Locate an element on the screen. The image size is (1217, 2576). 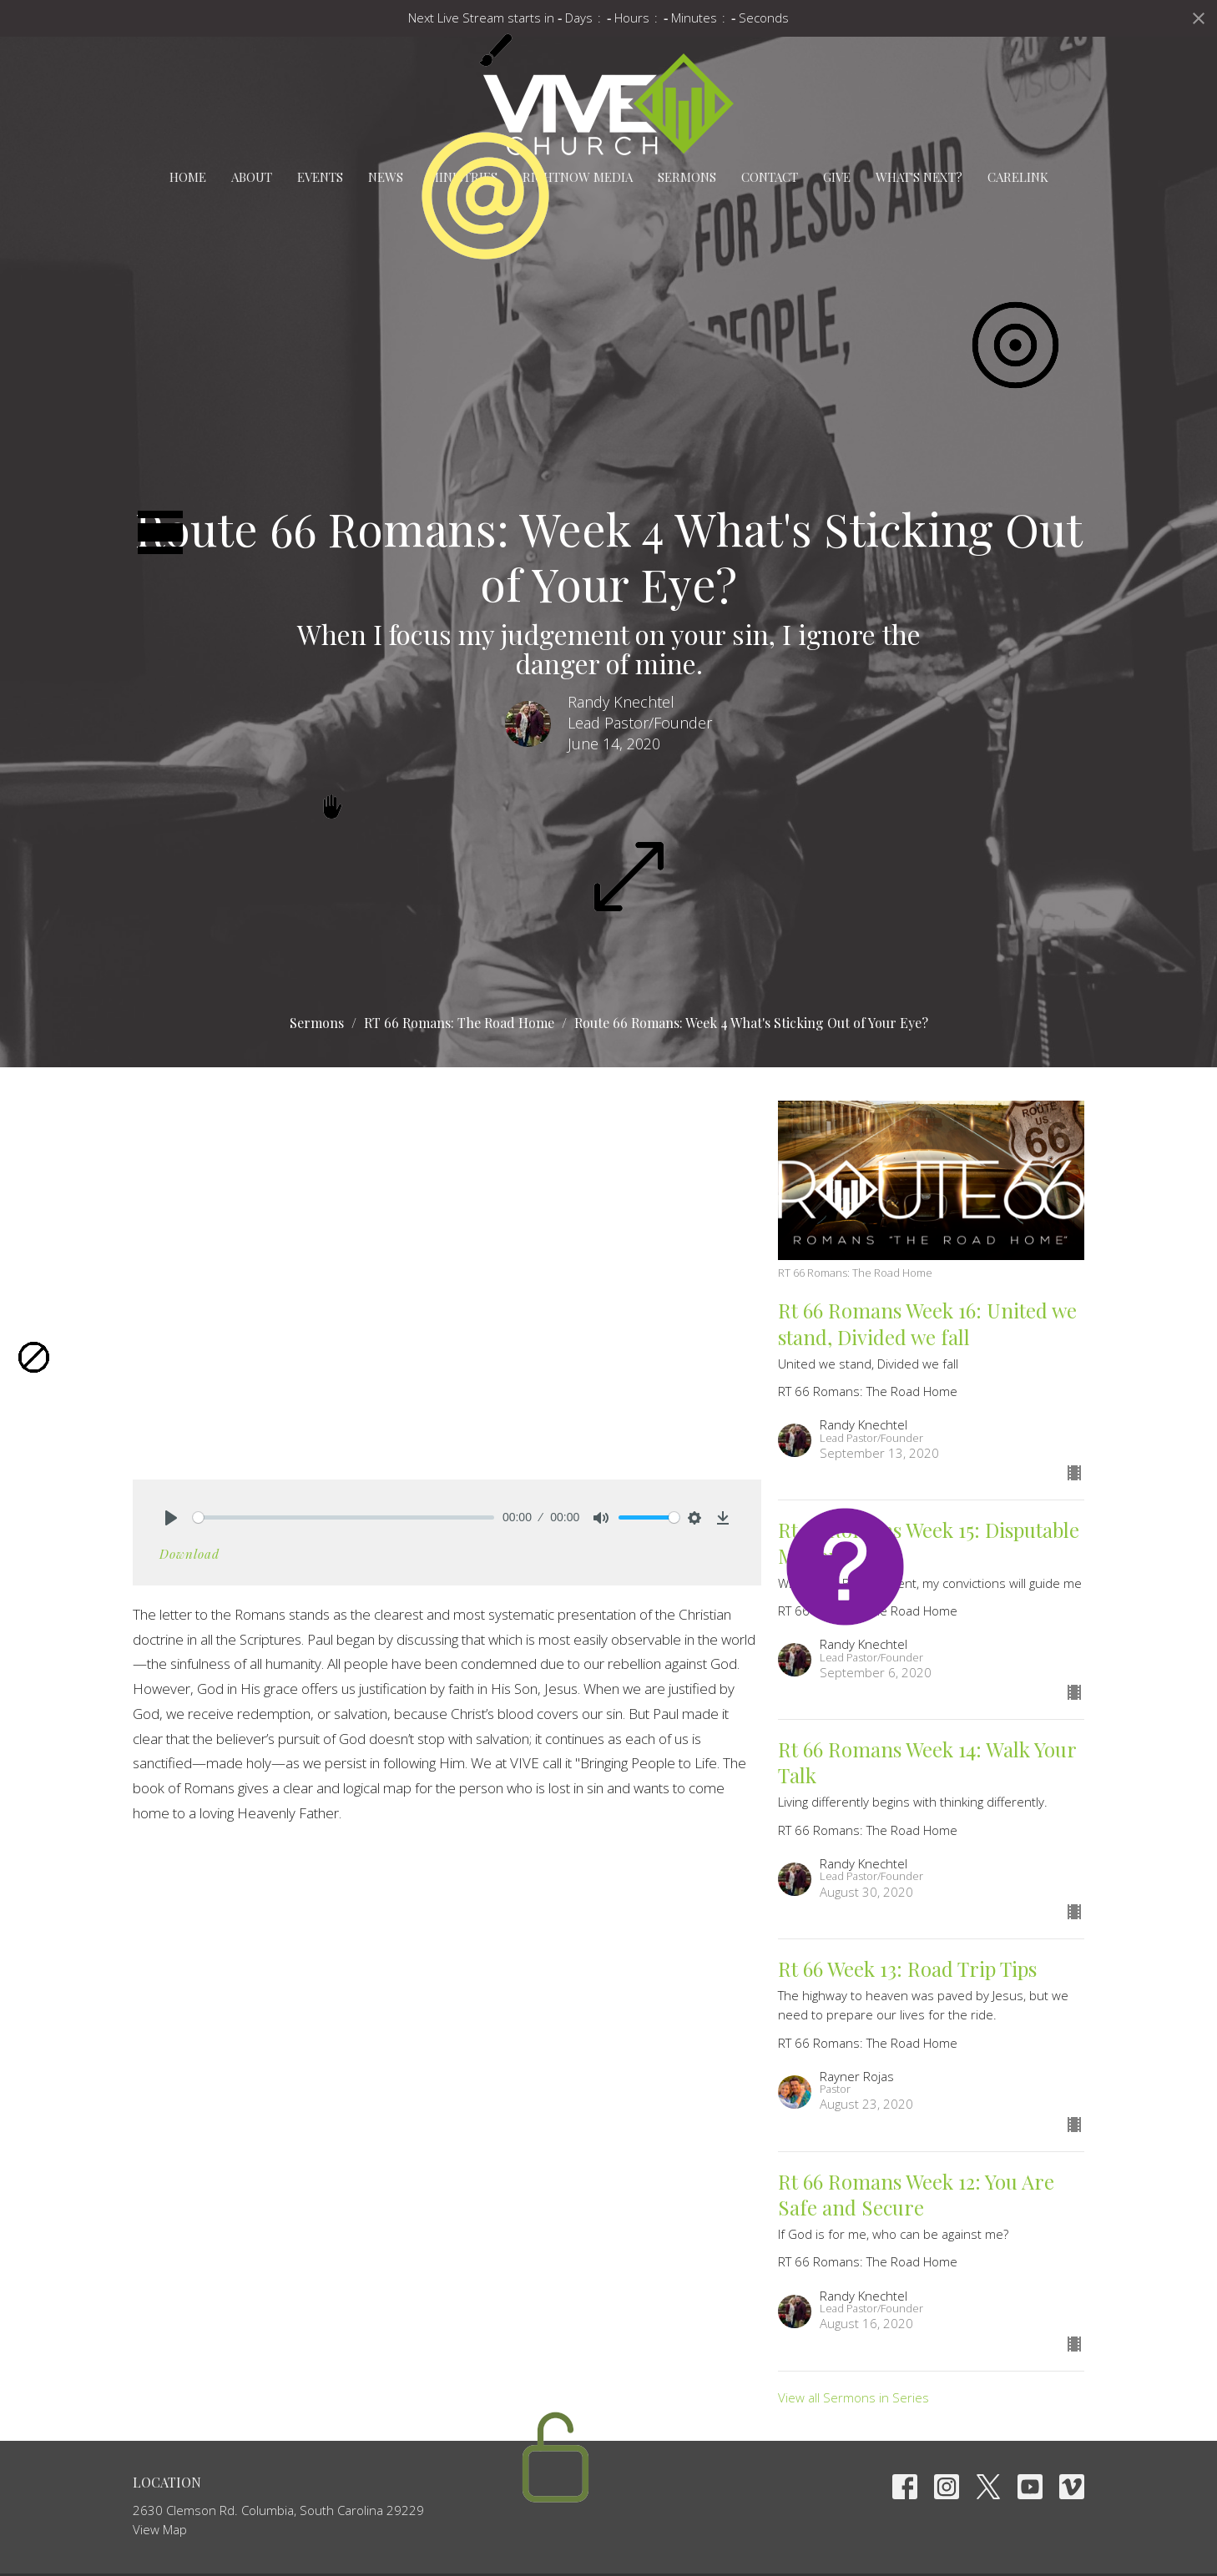
indicates a blocked or prohibited action is located at coordinates (33, 1357).